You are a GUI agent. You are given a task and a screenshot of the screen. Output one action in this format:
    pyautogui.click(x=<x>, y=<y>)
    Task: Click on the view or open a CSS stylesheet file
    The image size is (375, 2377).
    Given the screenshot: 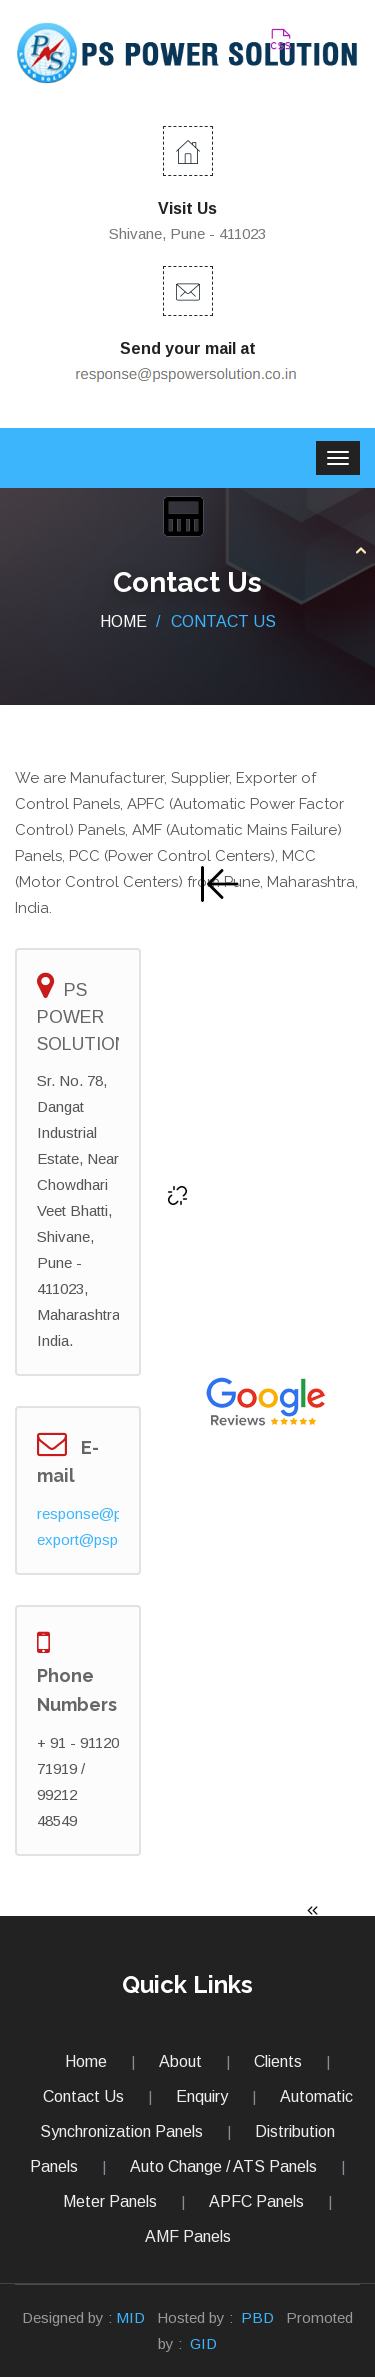 What is the action you would take?
    pyautogui.click(x=281, y=40)
    